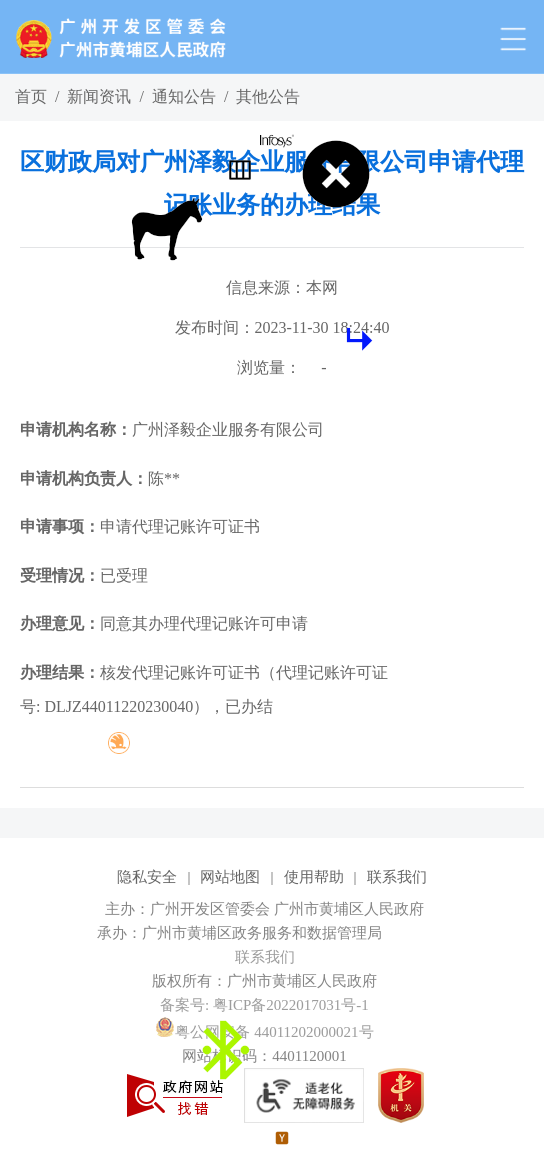  I want to click on infosys company logo, so click(277, 141).